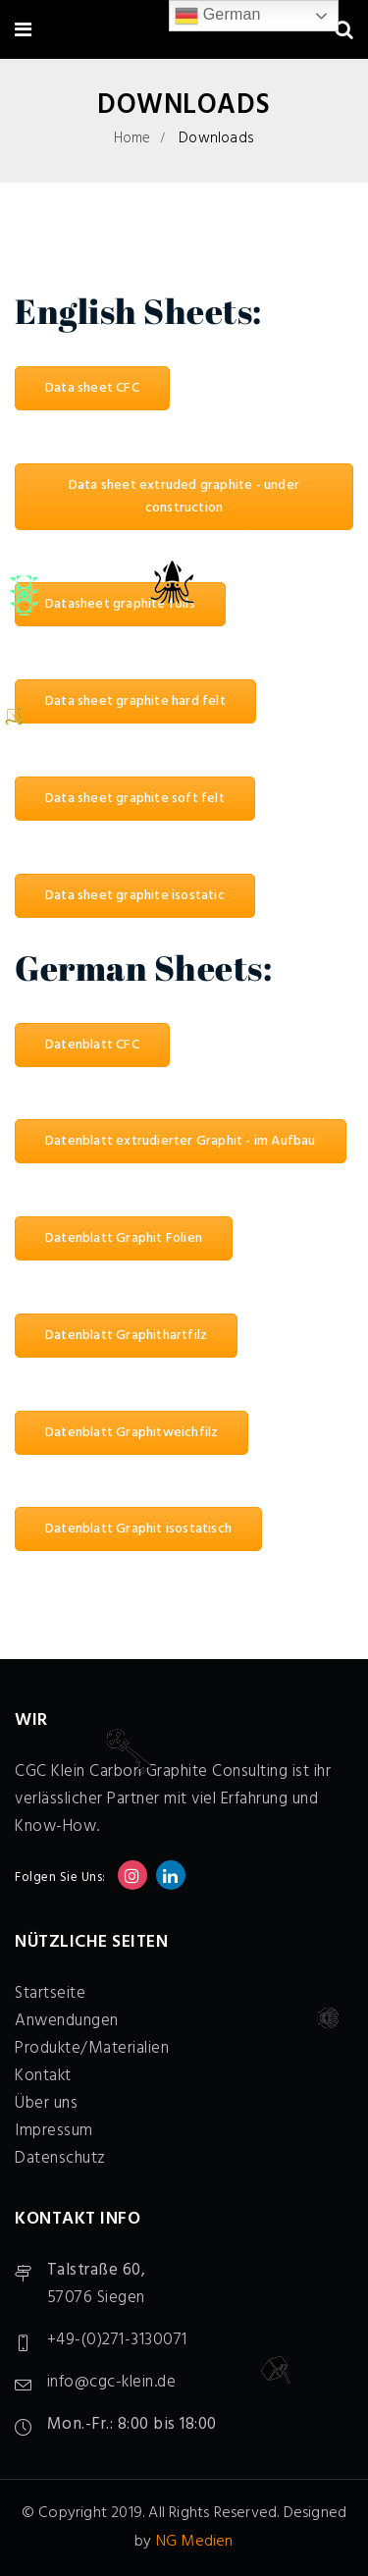  What do you see at coordinates (172, 581) in the screenshot?
I see `sea creature or ocean-themed game element` at bounding box center [172, 581].